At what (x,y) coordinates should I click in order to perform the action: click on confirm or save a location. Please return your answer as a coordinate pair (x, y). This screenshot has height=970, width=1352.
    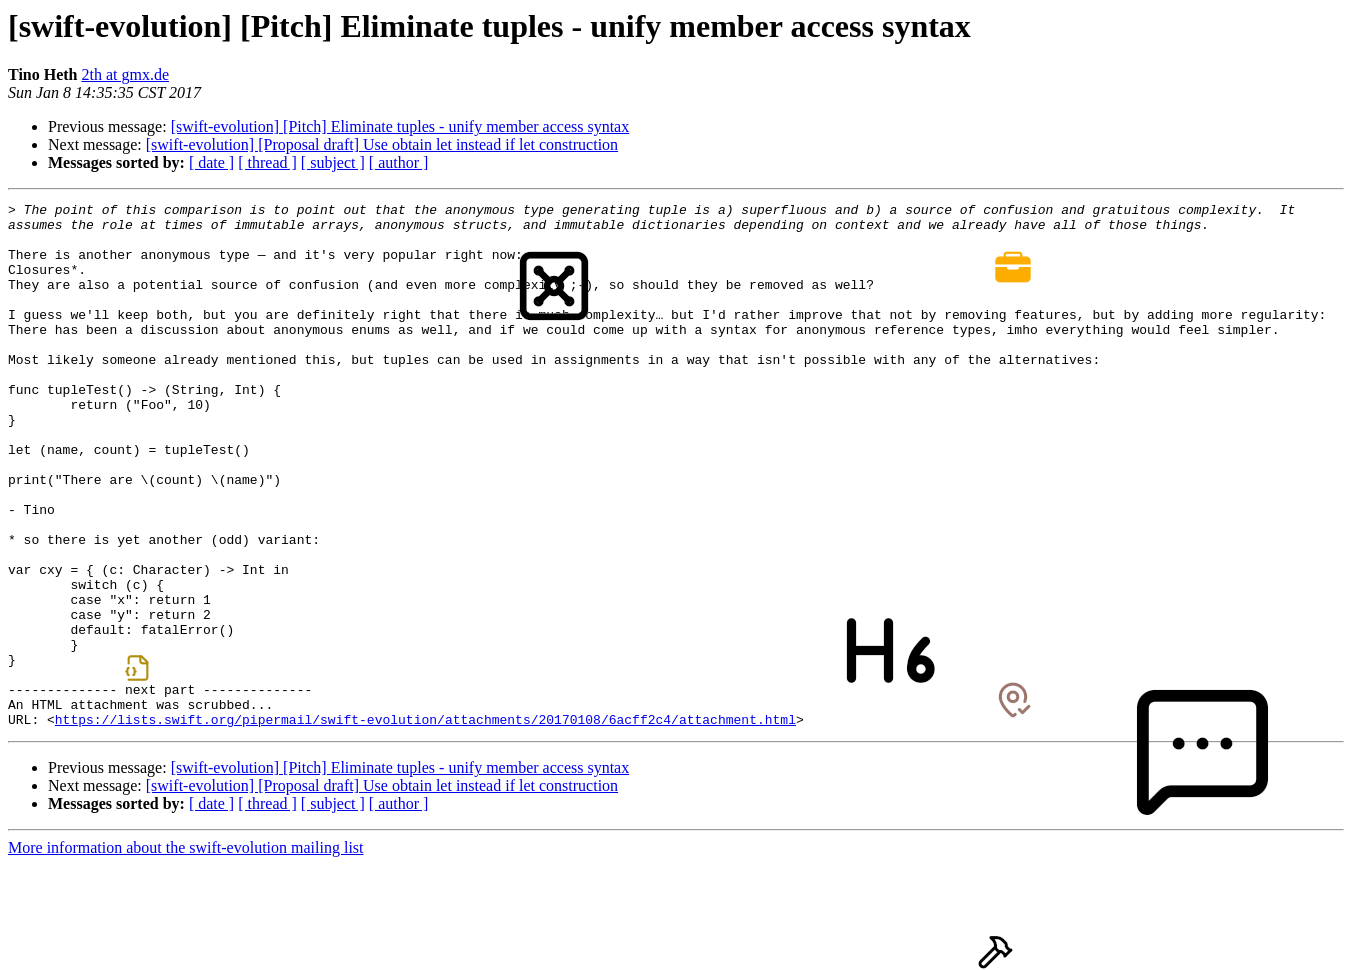
    Looking at the image, I should click on (1013, 700).